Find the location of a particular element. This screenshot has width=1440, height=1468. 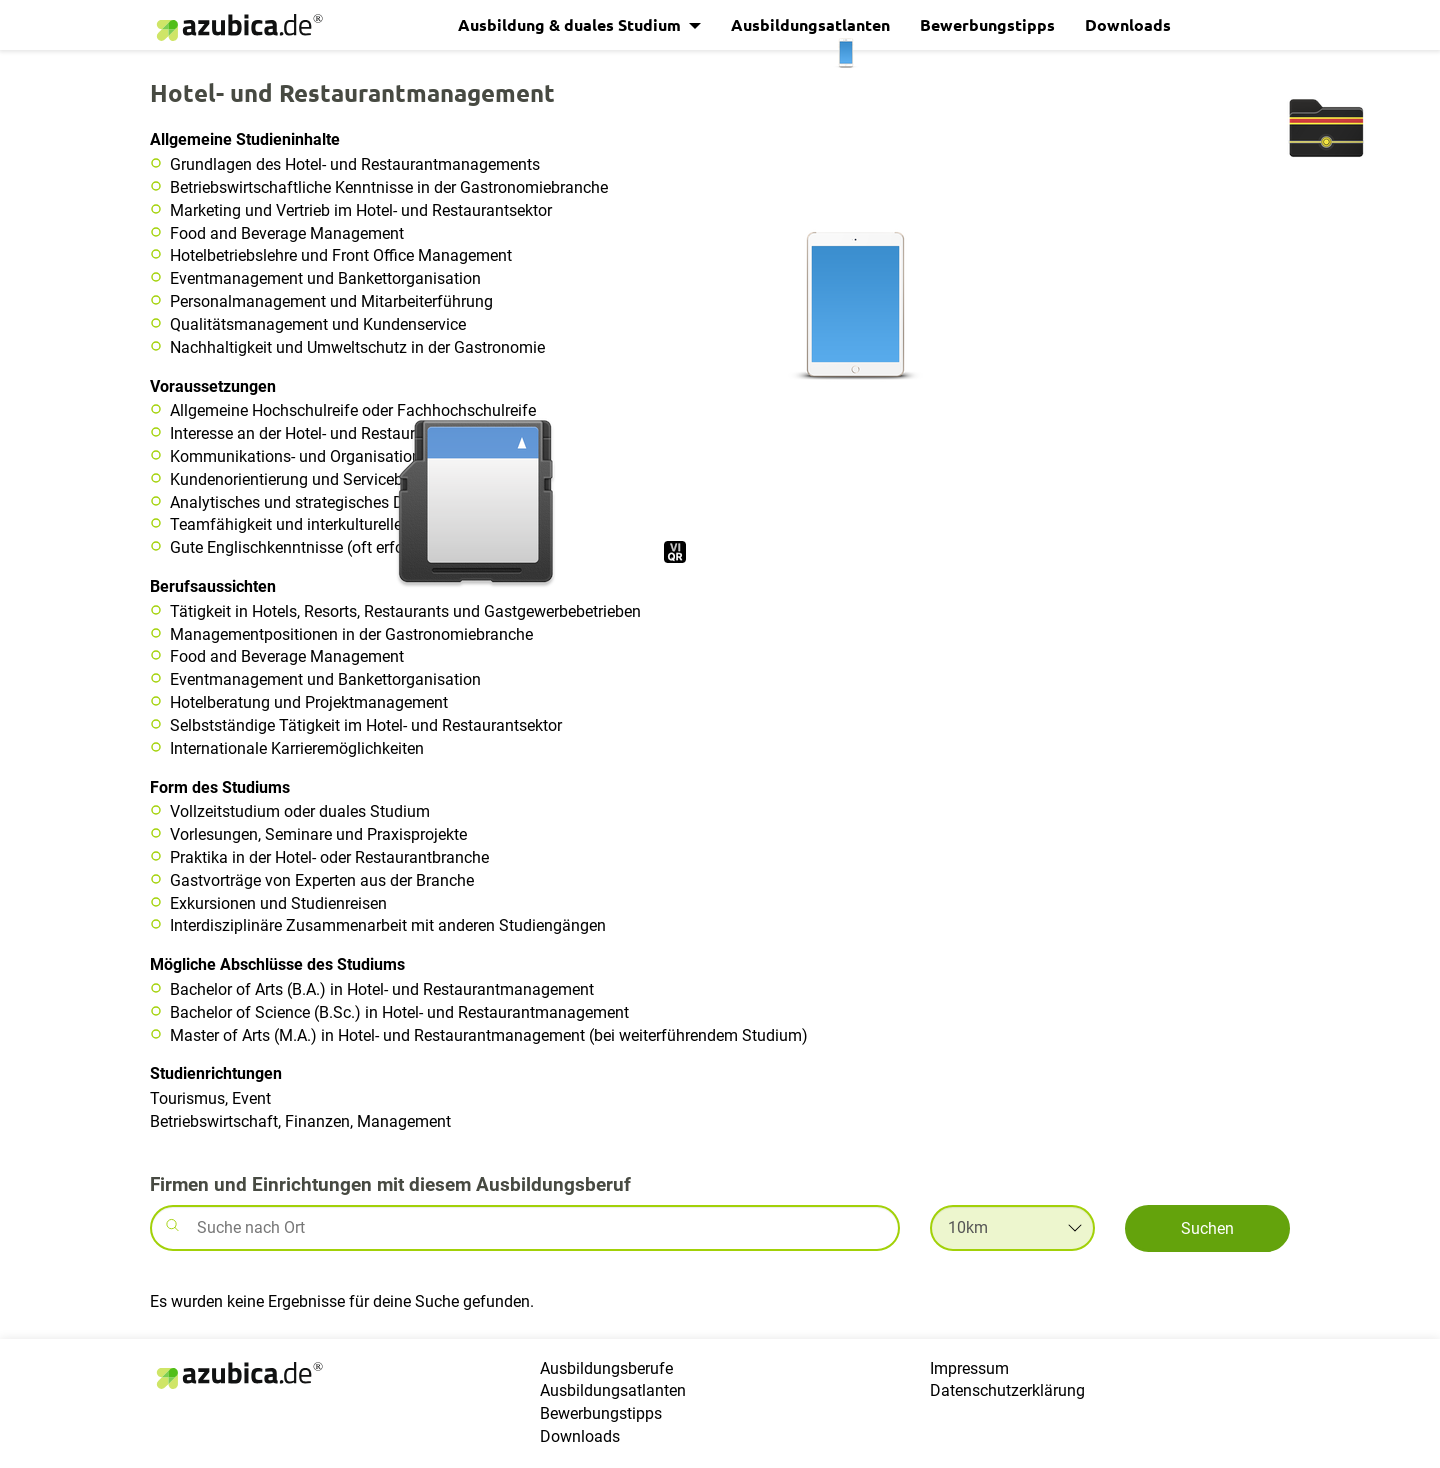

folder for pokémon luxury ball collection or related game files is located at coordinates (1326, 130).